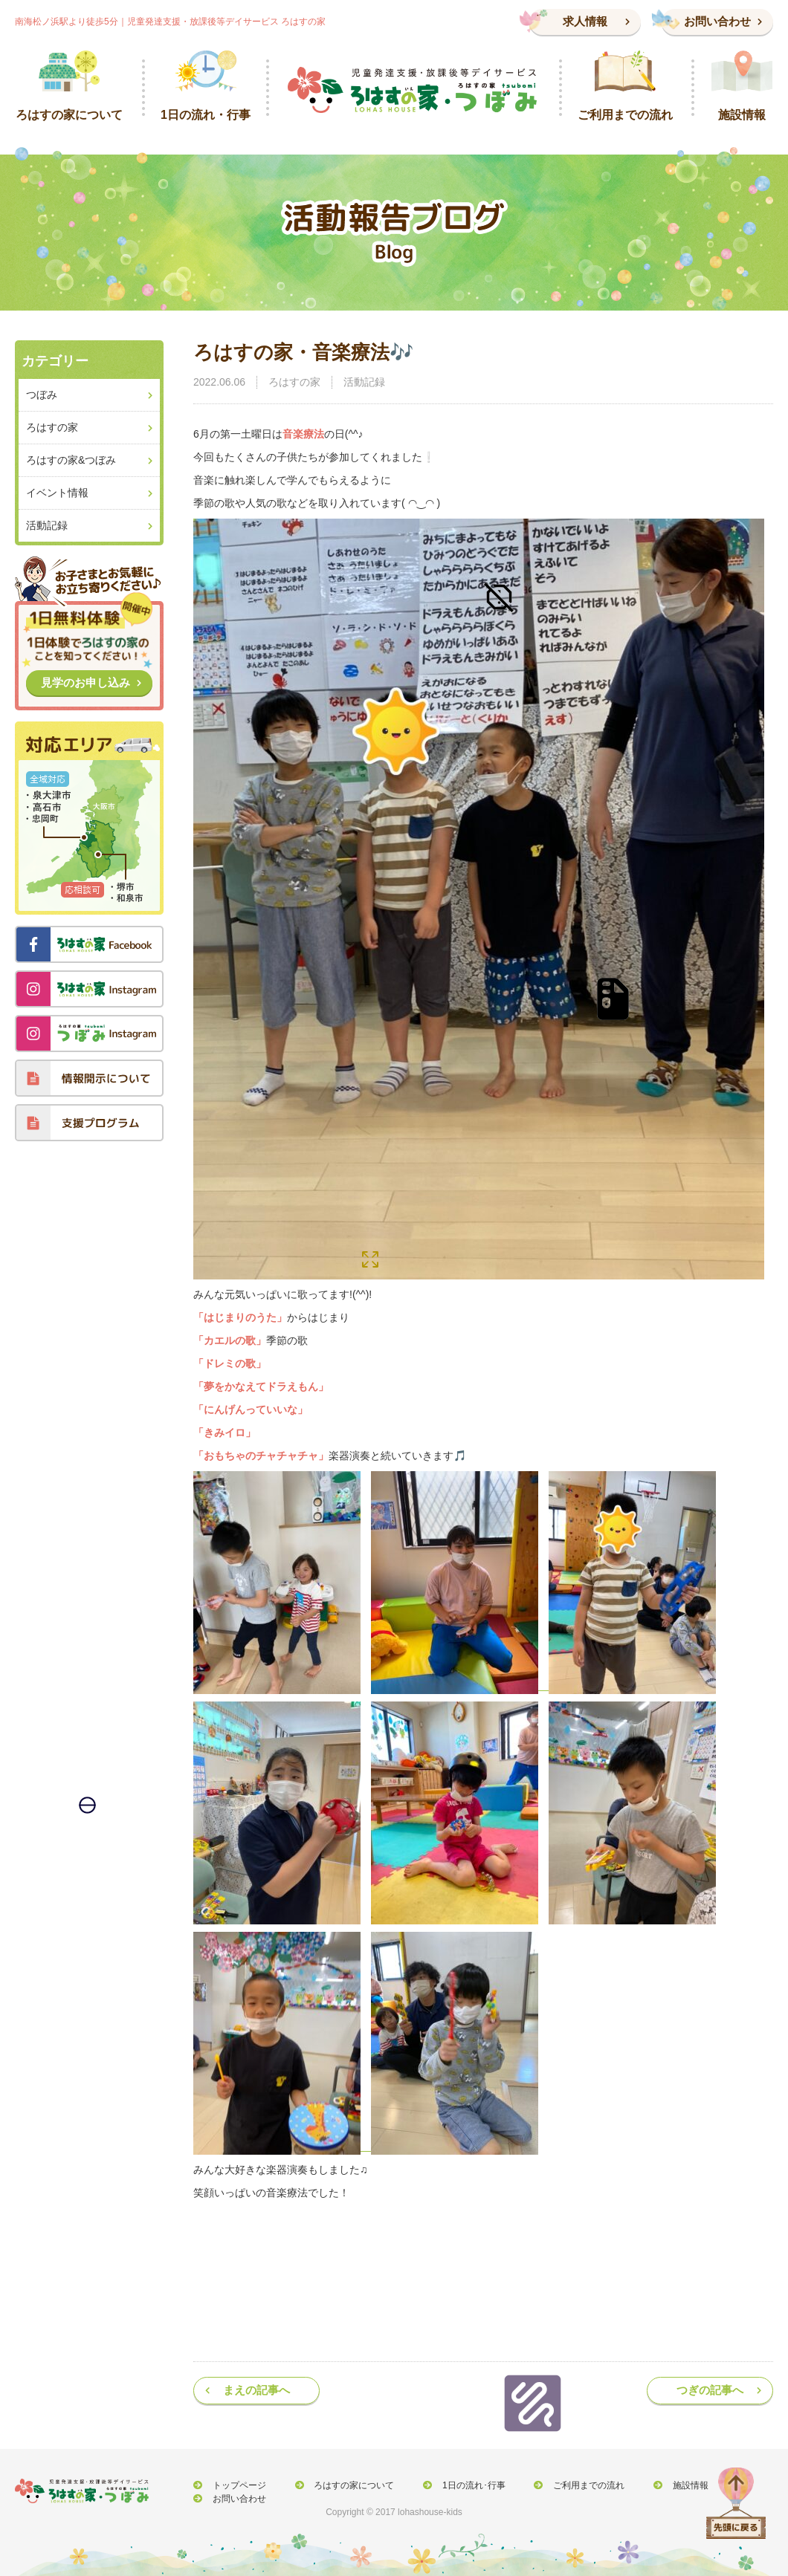  What do you see at coordinates (532, 2403) in the screenshot?
I see `access freehand drawing or annotation tools` at bounding box center [532, 2403].